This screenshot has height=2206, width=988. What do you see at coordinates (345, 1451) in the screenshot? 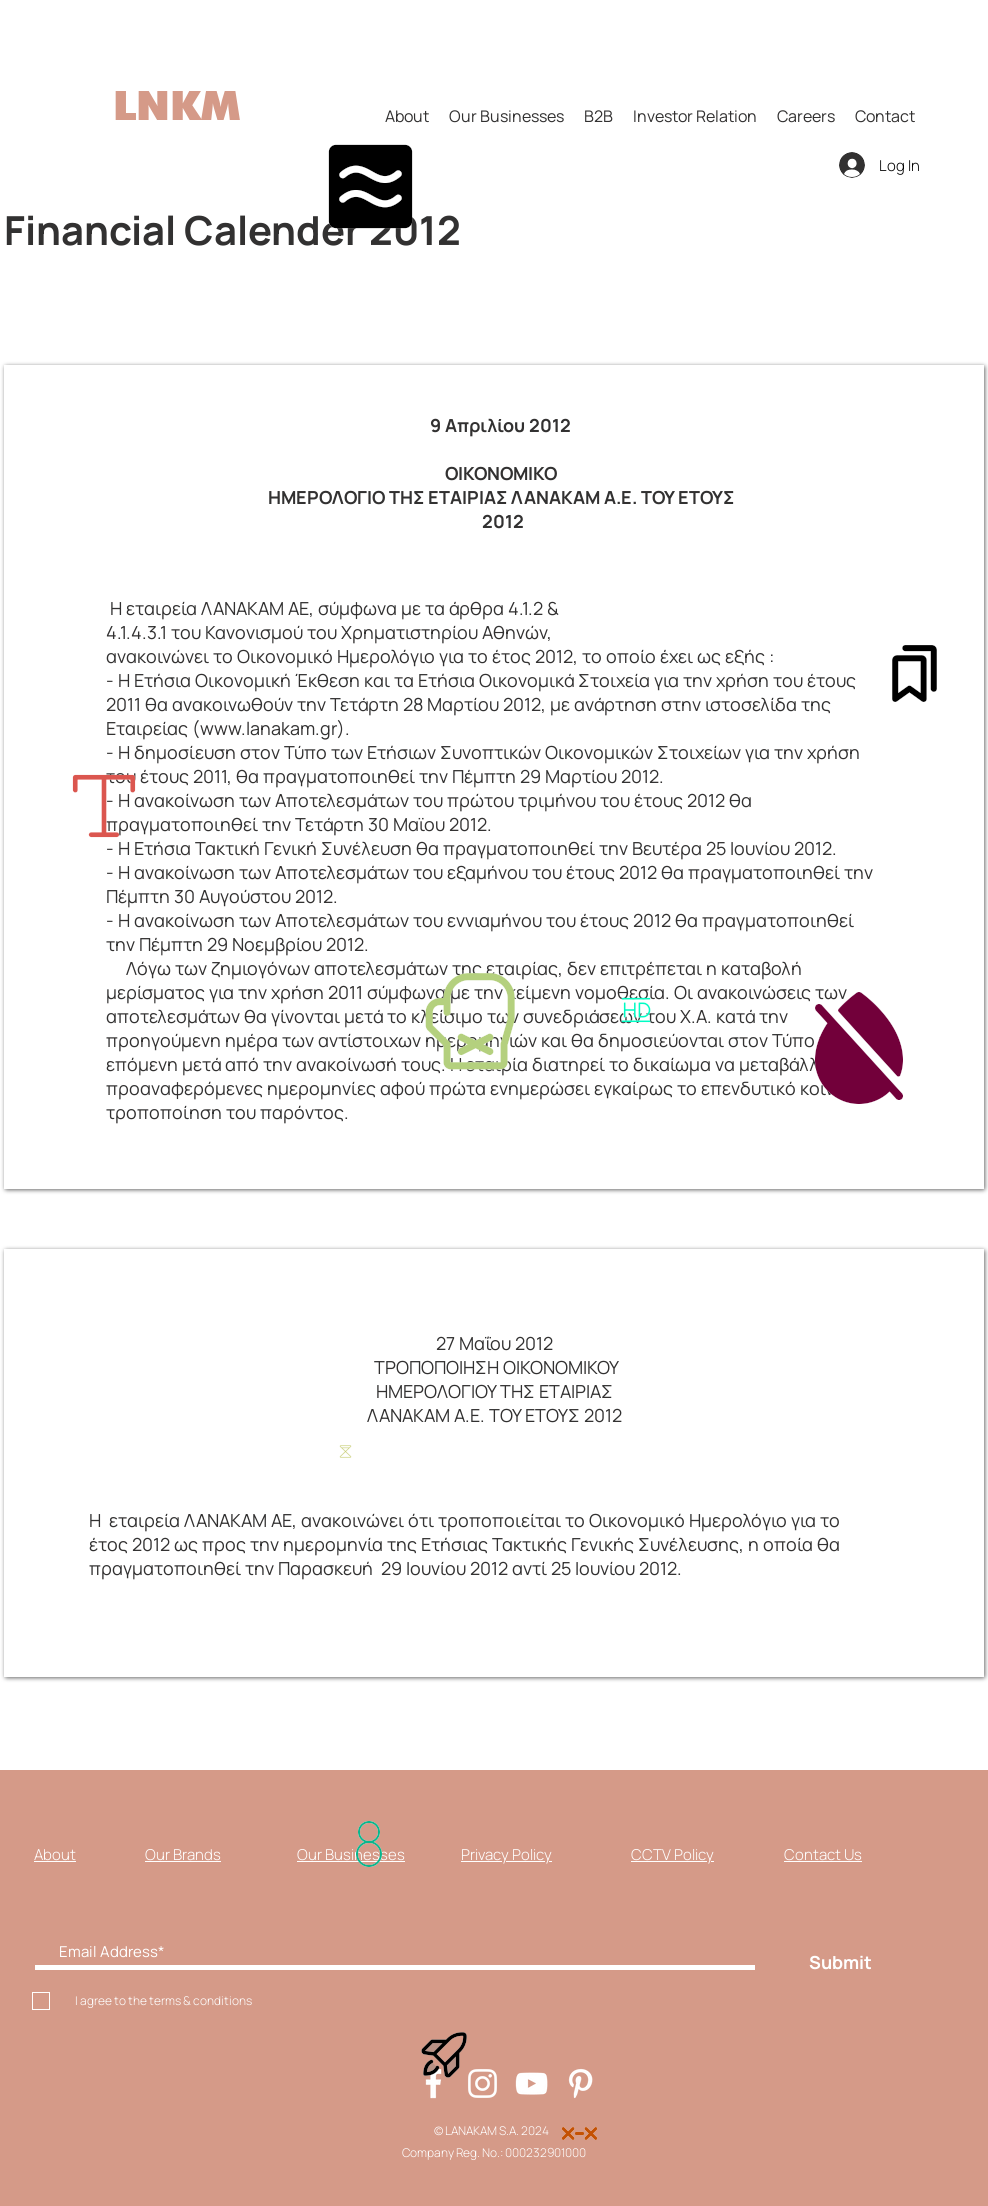
I see `indicates high time remaining or early stage of a process` at bounding box center [345, 1451].